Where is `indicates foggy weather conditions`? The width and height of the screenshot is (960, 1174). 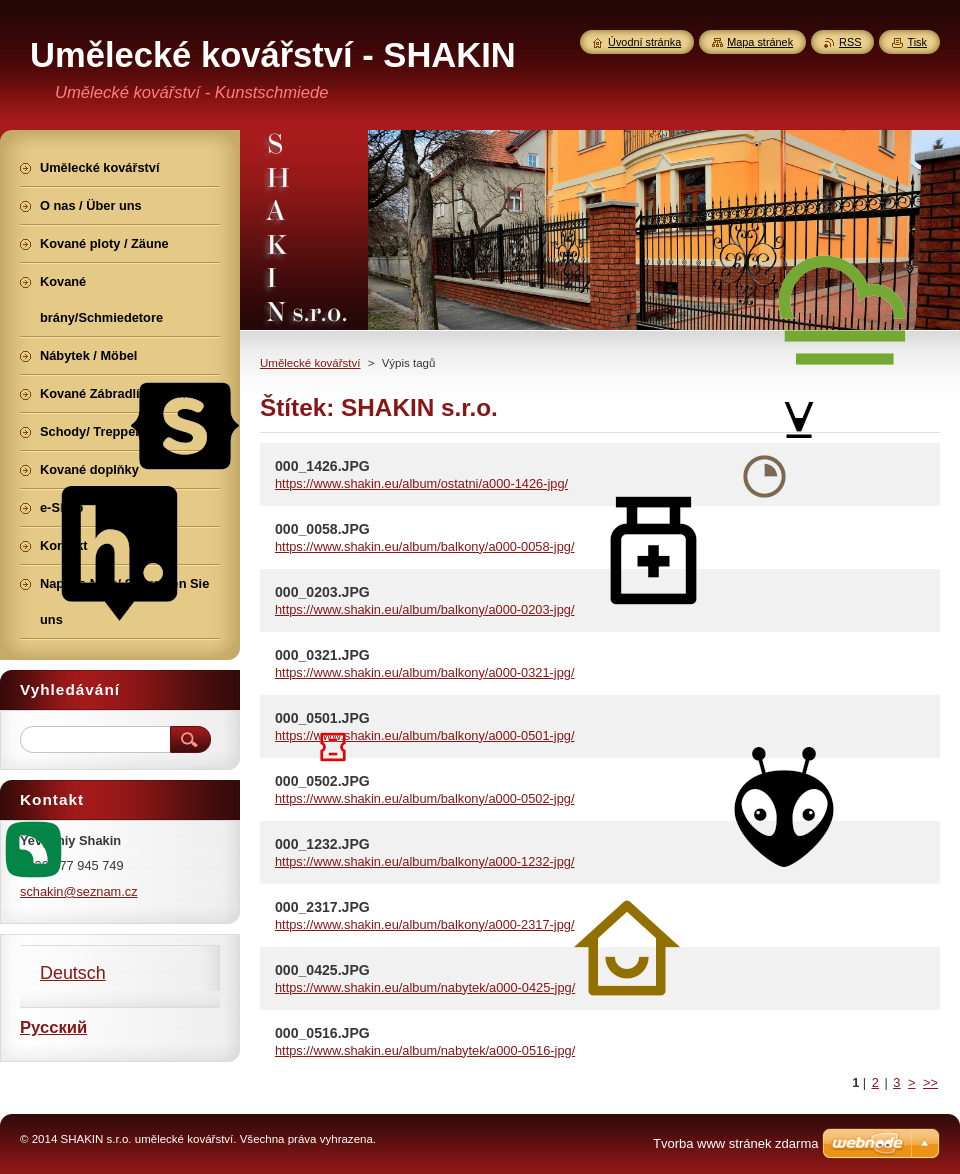 indicates foggy weather conditions is located at coordinates (842, 313).